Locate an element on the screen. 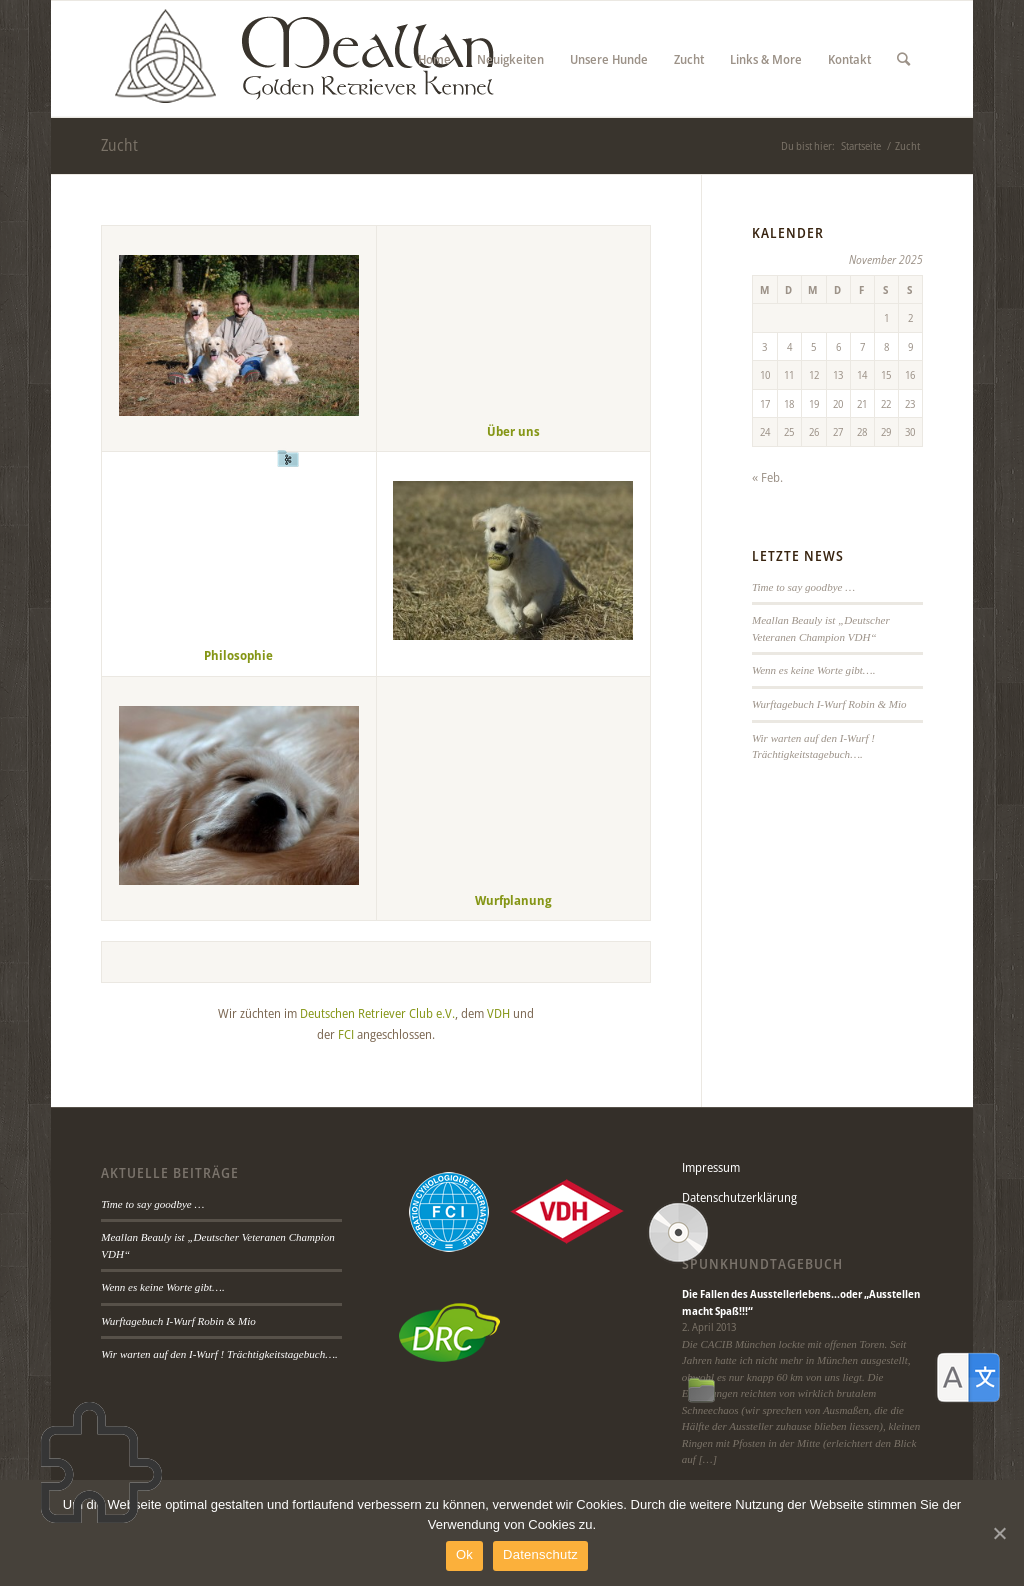 This screenshot has width=1024, height=1586. indicates an open or expanded folder is located at coordinates (701, 1389).